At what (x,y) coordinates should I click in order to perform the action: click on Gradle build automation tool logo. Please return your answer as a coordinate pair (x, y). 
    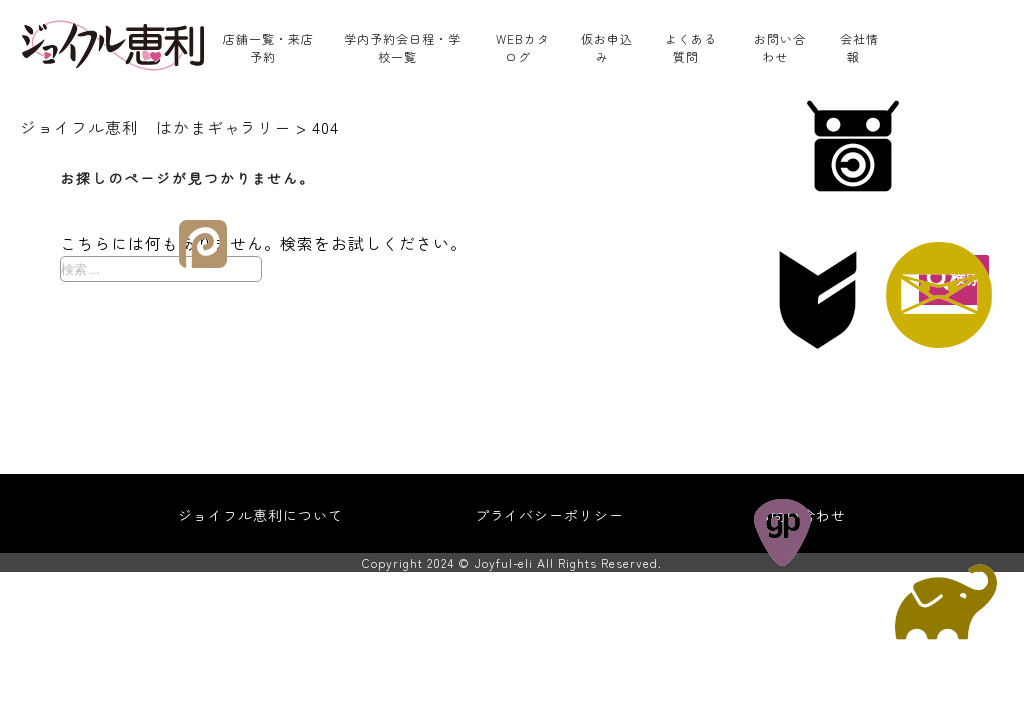
    Looking at the image, I should click on (946, 602).